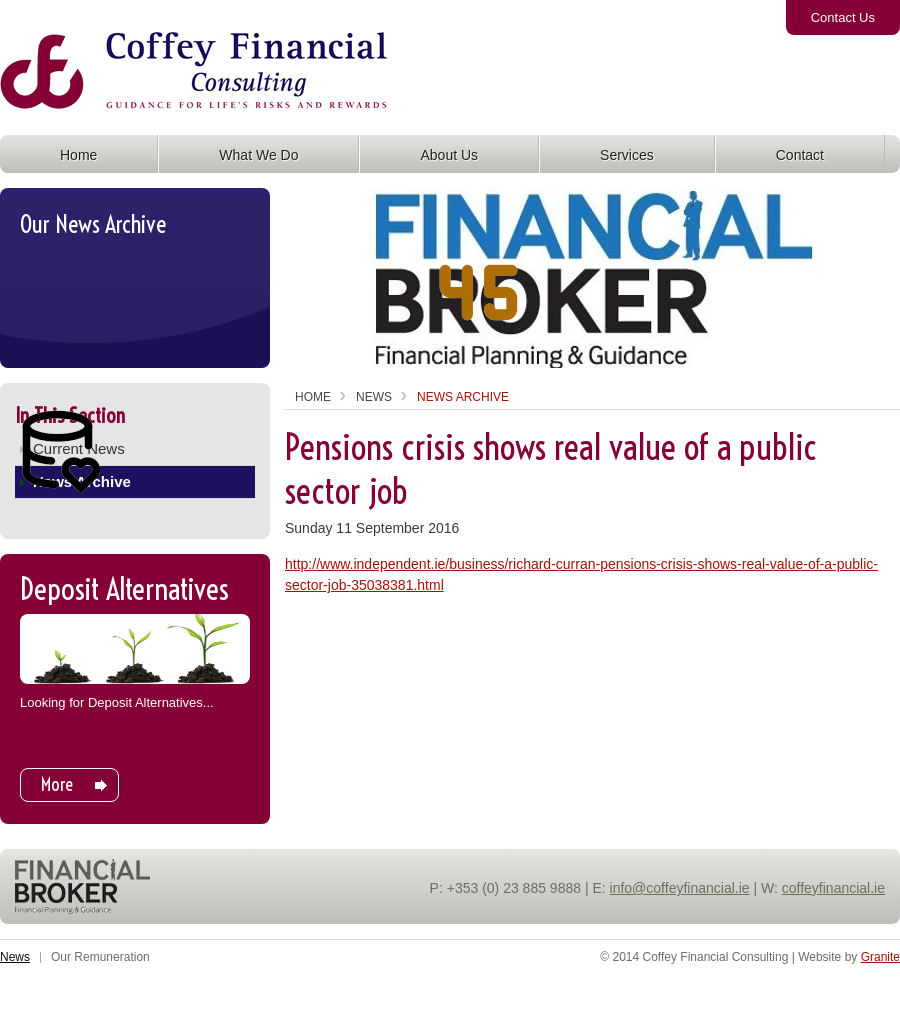  I want to click on indicates item number 45 in a list or sequence, so click(478, 292).